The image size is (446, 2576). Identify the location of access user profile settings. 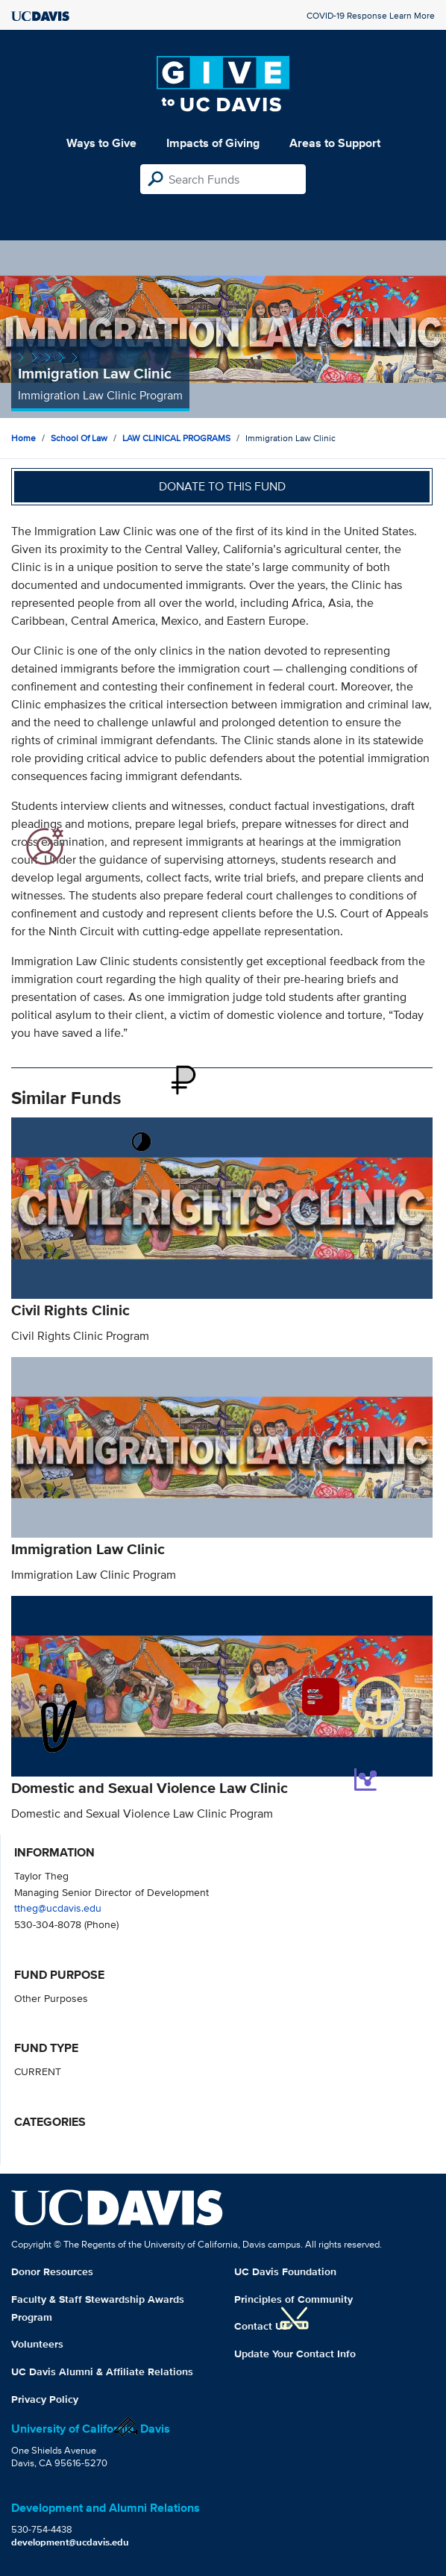
(45, 846).